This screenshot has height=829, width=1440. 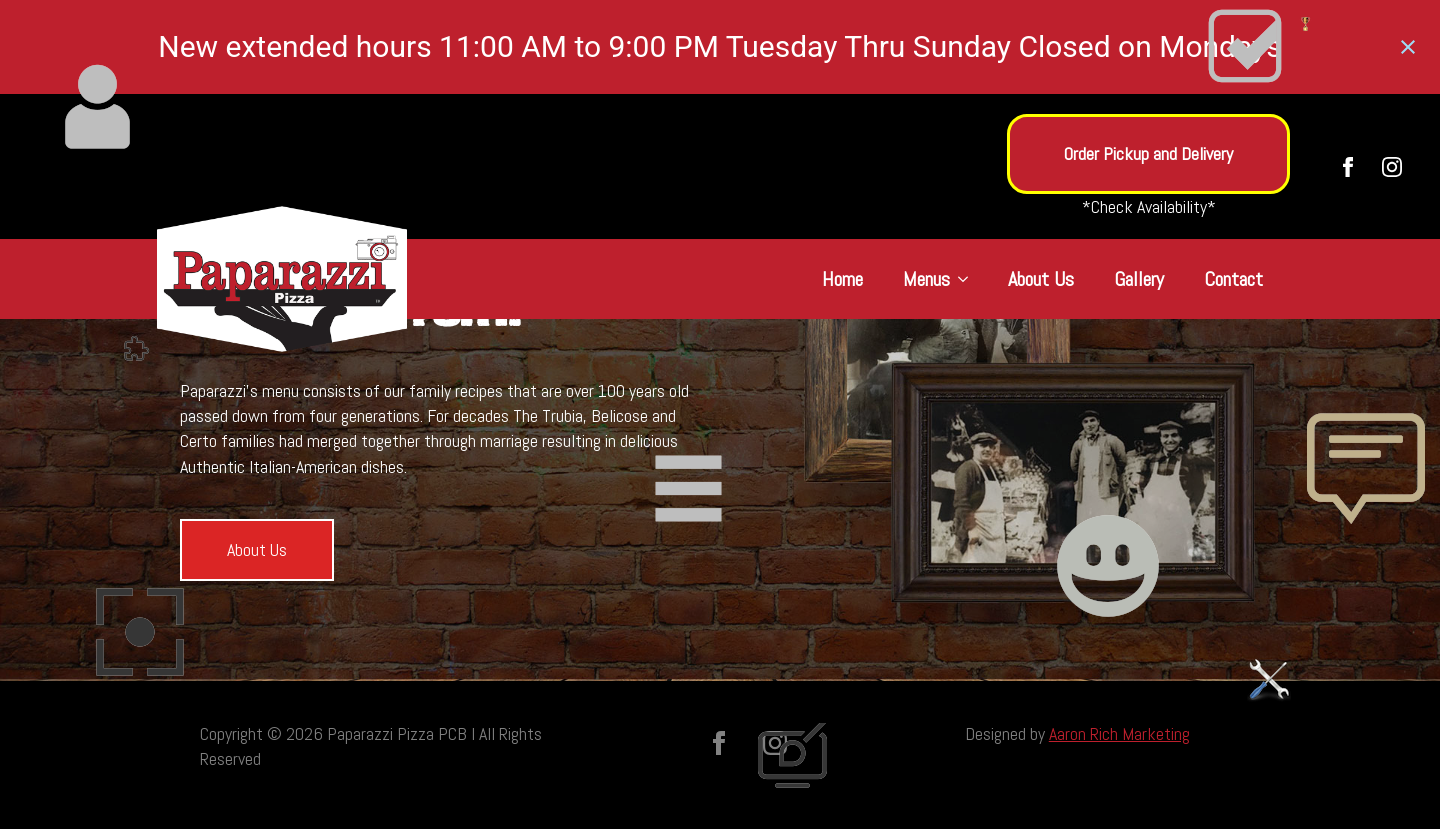 I want to click on open the messaging app, so click(x=1366, y=465).